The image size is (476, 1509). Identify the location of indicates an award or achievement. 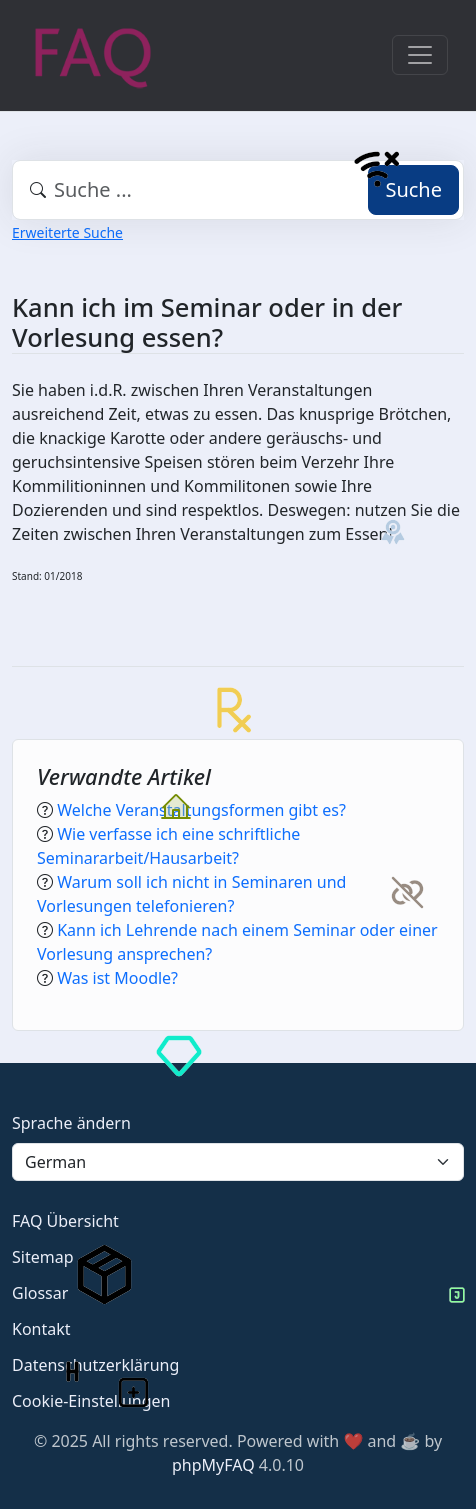
(393, 532).